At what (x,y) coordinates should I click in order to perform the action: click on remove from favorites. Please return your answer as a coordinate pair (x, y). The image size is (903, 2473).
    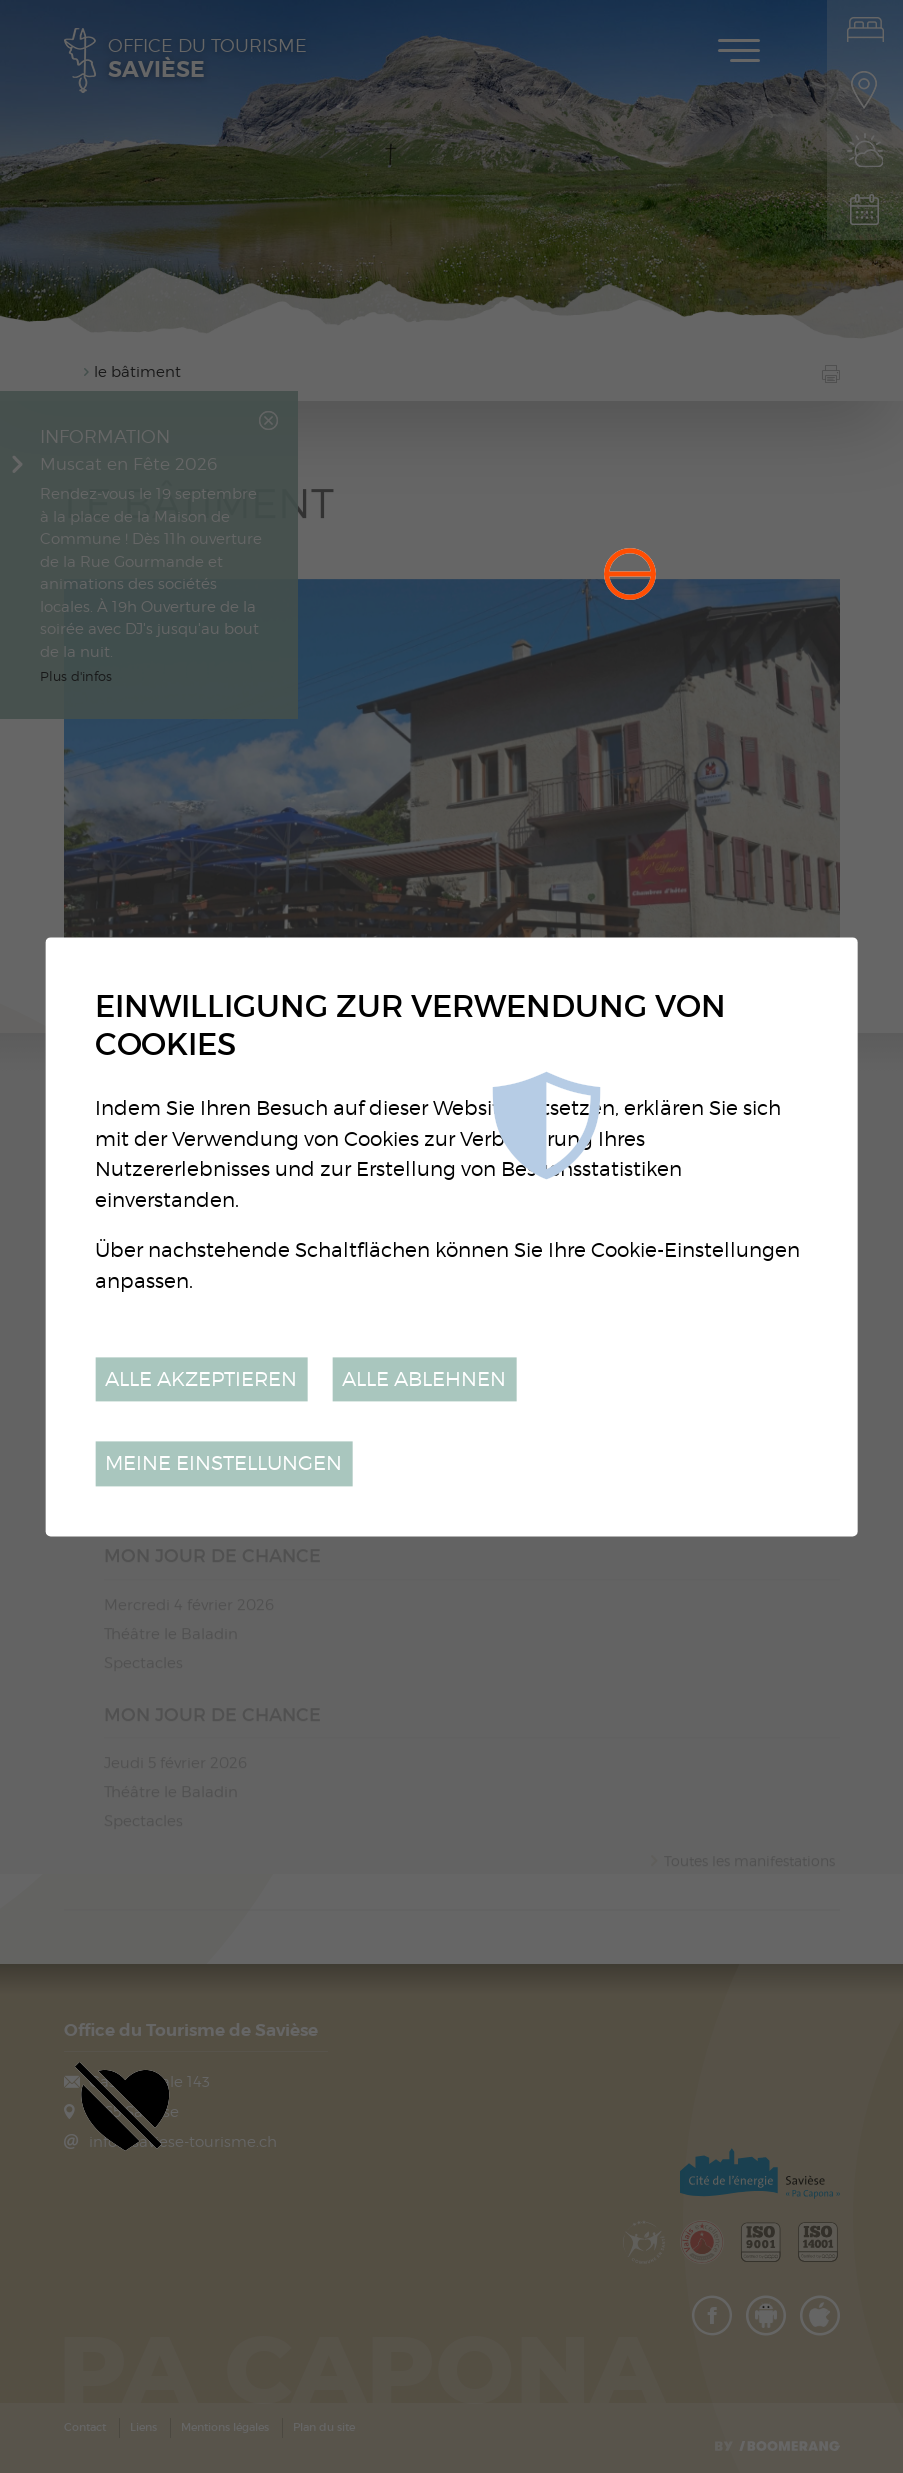
    Looking at the image, I should click on (122, 2107).